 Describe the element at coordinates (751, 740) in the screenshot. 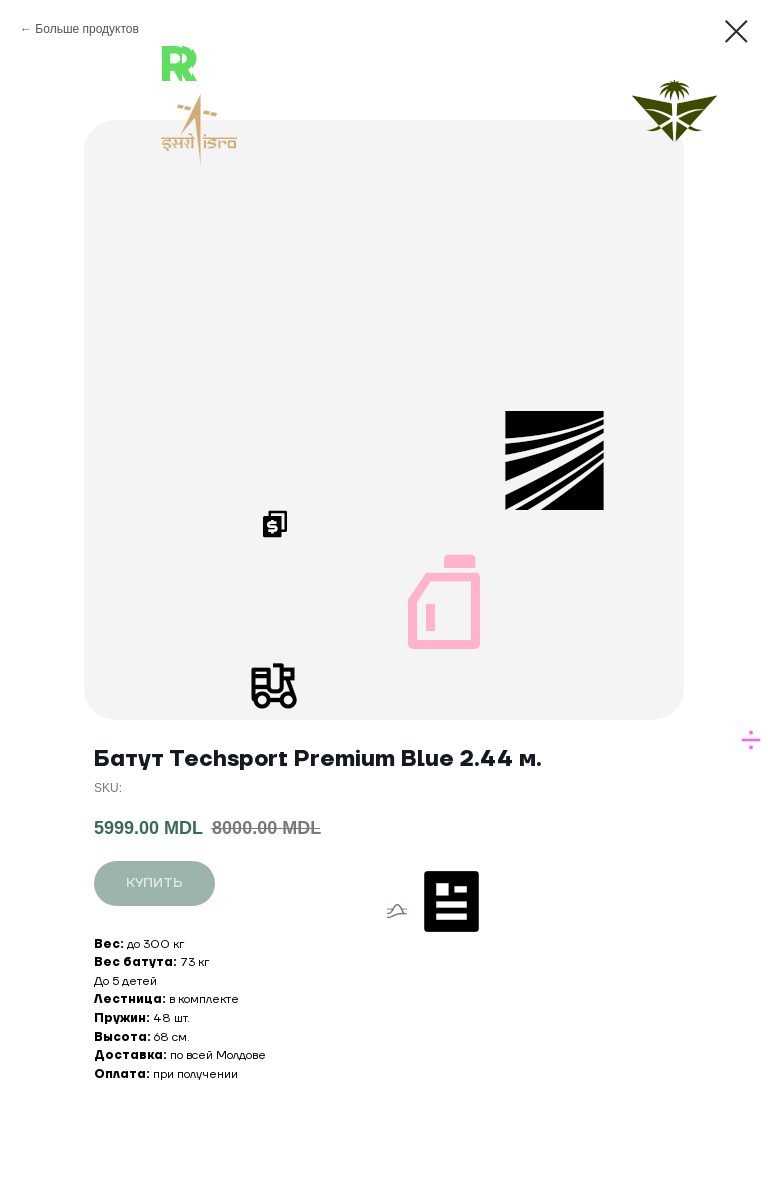

I see `perform division calculation` at that location.